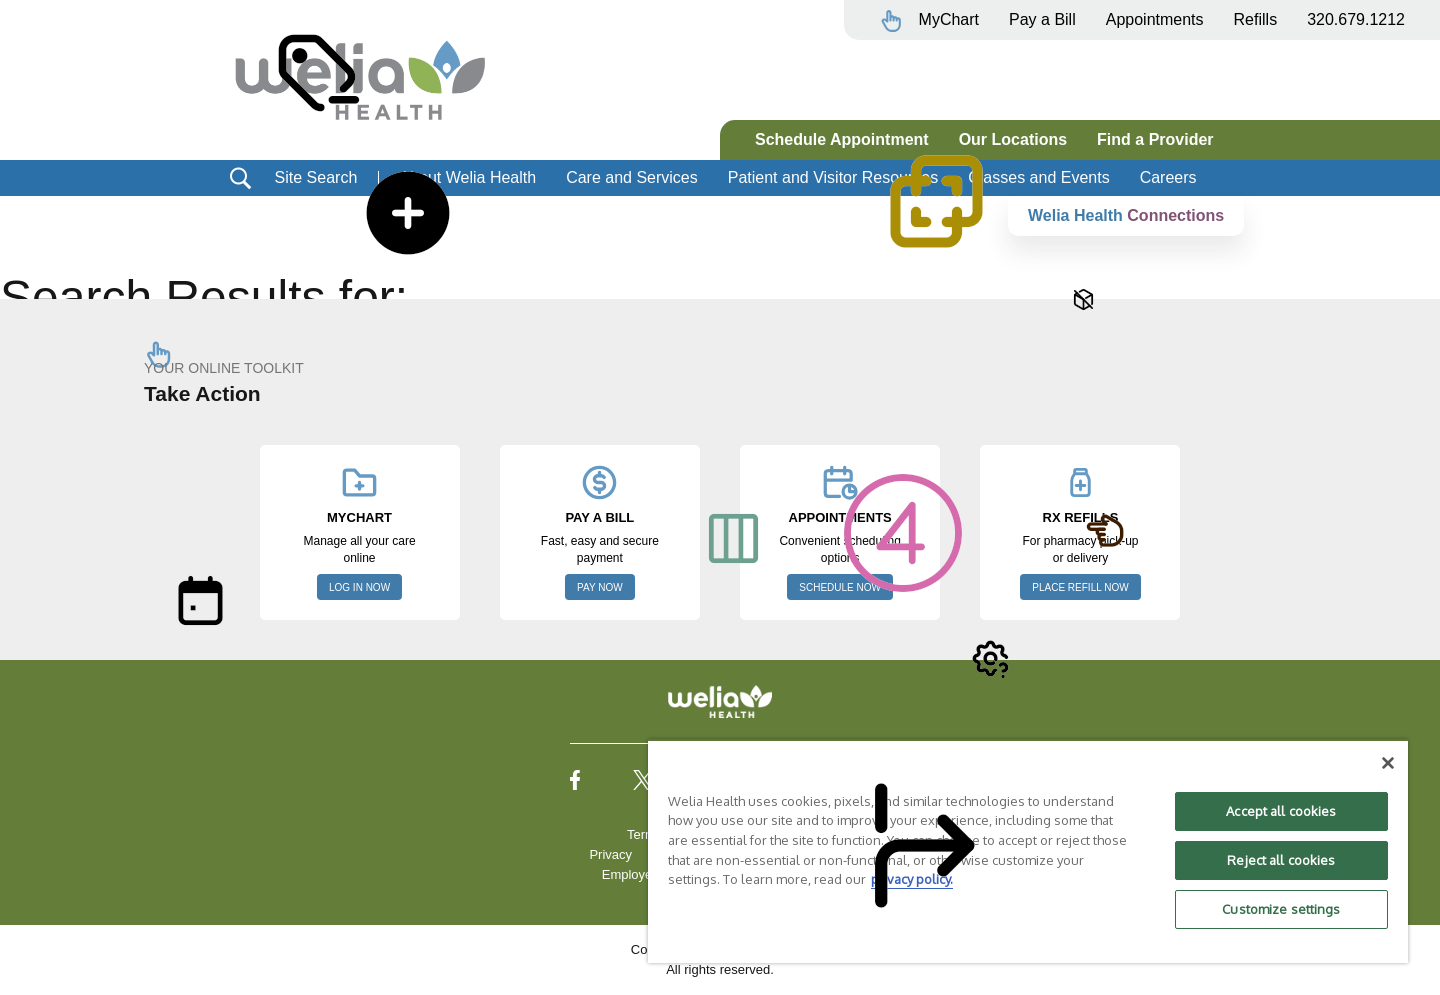 This screenshot has width=1440, height=995. What do you see at coordinates (990, 658) in the screenshot?
I see `access settings help or FAQ` at bounding box center [990, 658].